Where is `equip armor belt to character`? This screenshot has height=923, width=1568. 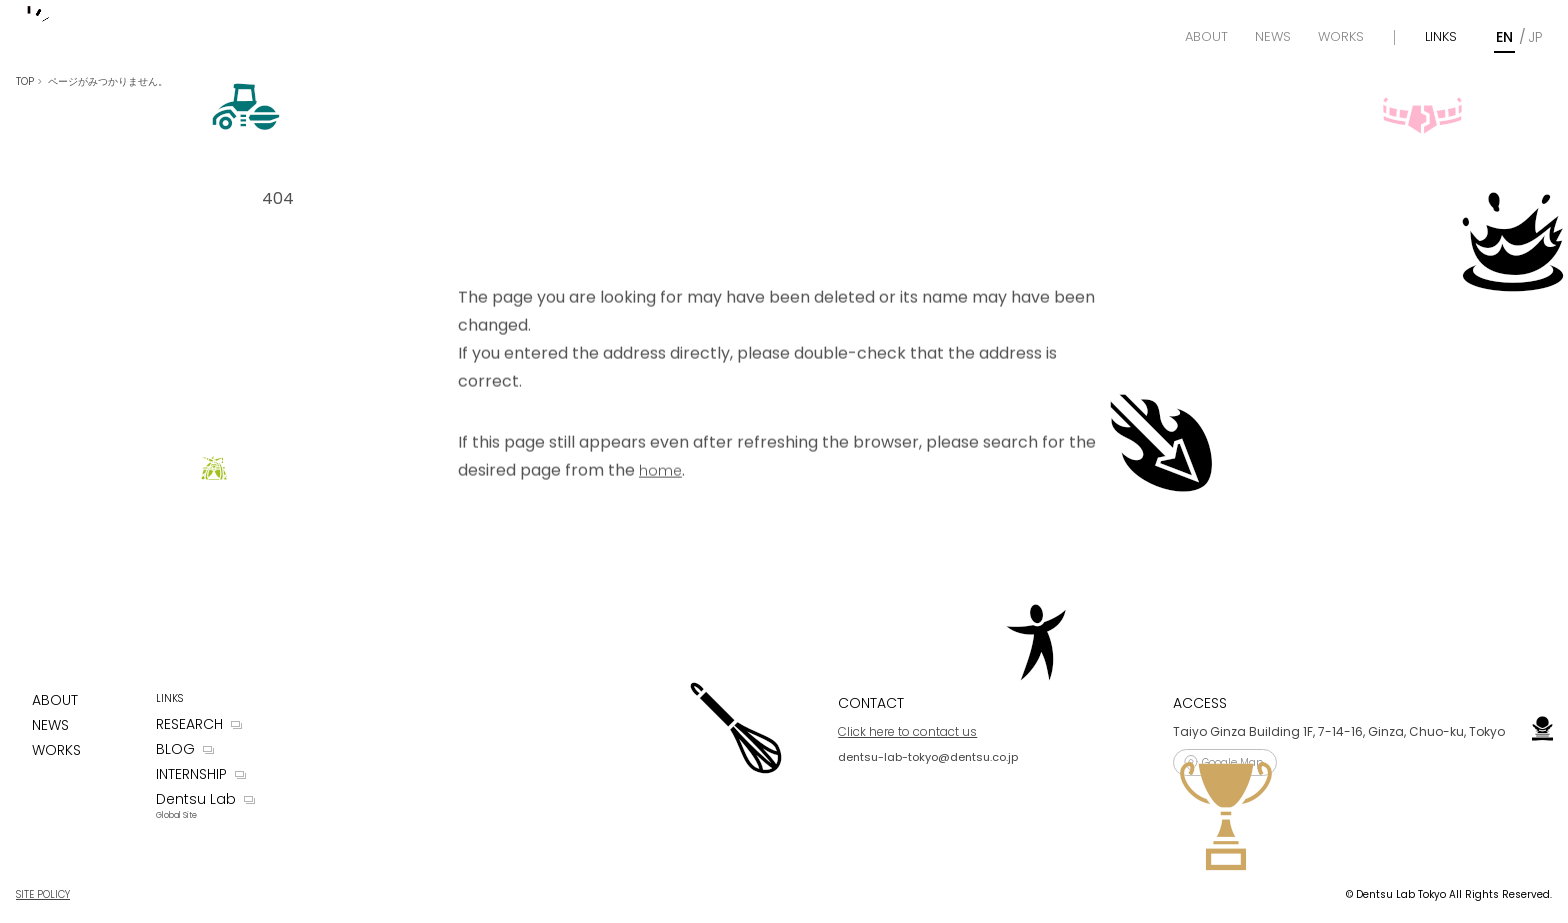
equip armor belt to character is located at coordinates (1422, 115).